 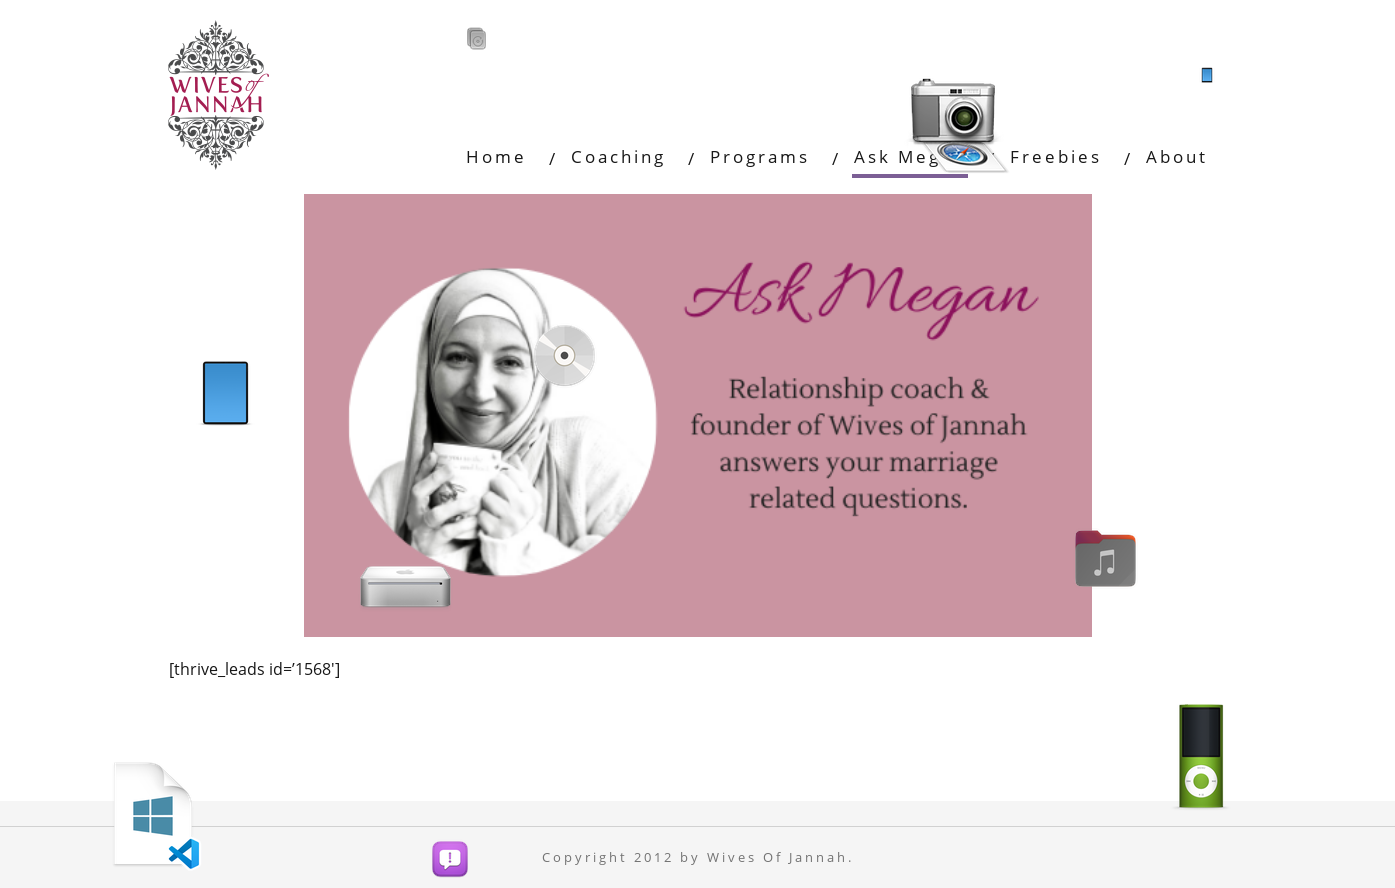 What do you see at coordinates (1105, 558) in the screenshot?
I see `open your music folder` at bounding box center [1105, 558].